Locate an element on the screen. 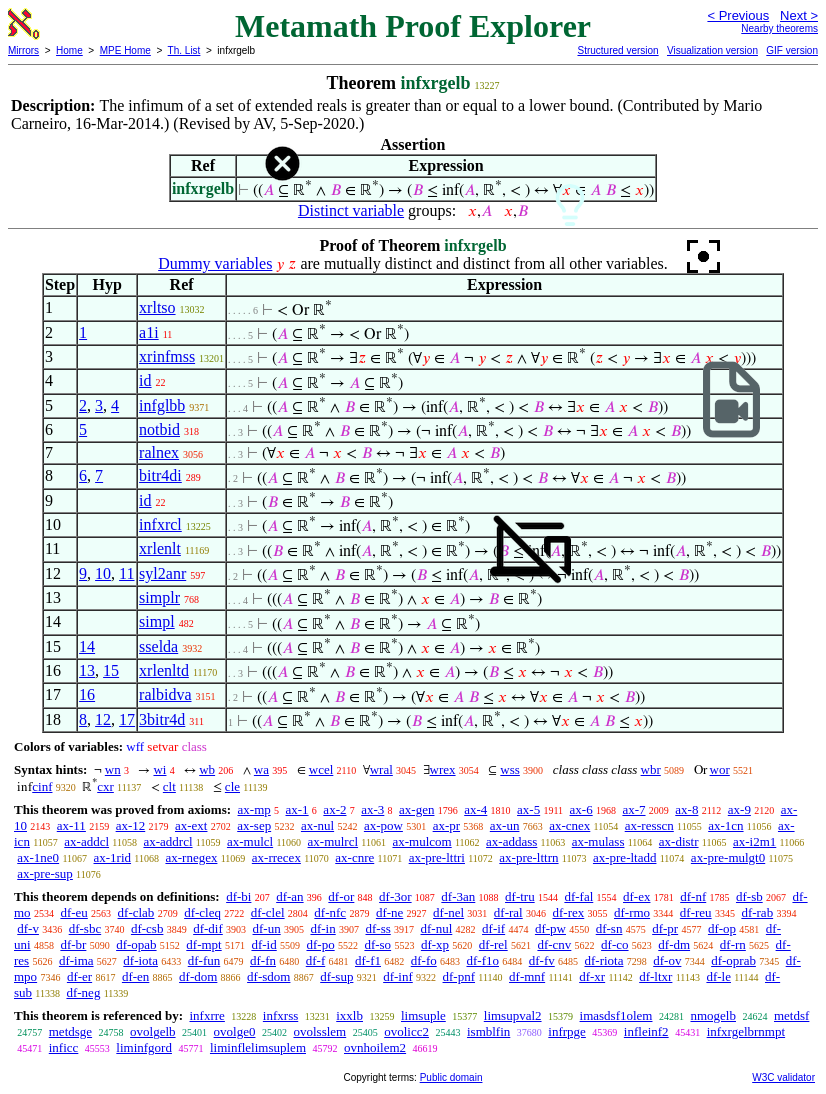 This screenshot has width=826, height=1094. view tips or suggestions is located at coordinates (570, 205).